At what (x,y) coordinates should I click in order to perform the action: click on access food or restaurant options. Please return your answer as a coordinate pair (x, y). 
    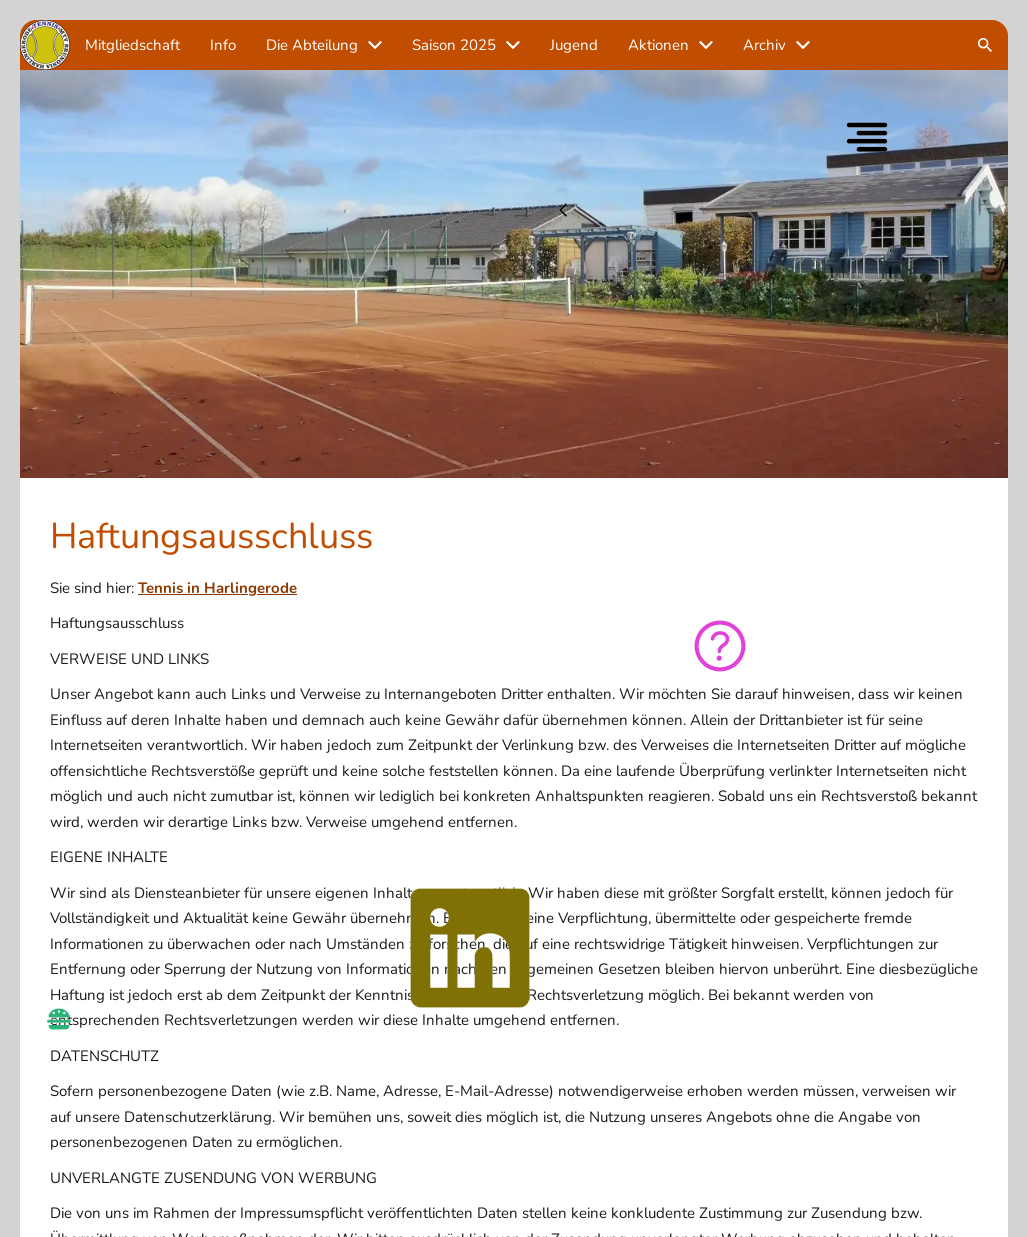
    Looking at the image, I should click on (59, 1019).